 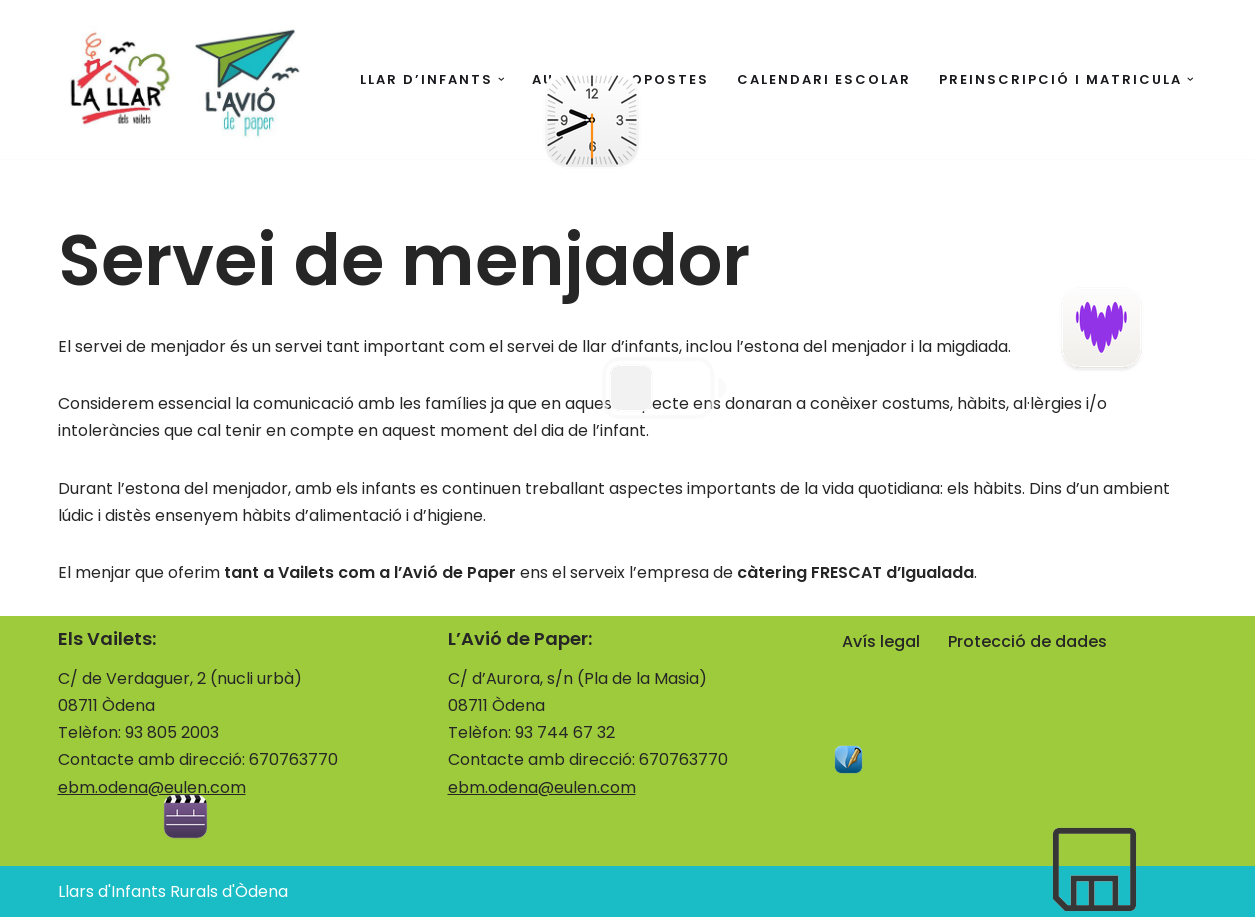 I want to click on open pitivi video editor, so click(x=185, y=816).